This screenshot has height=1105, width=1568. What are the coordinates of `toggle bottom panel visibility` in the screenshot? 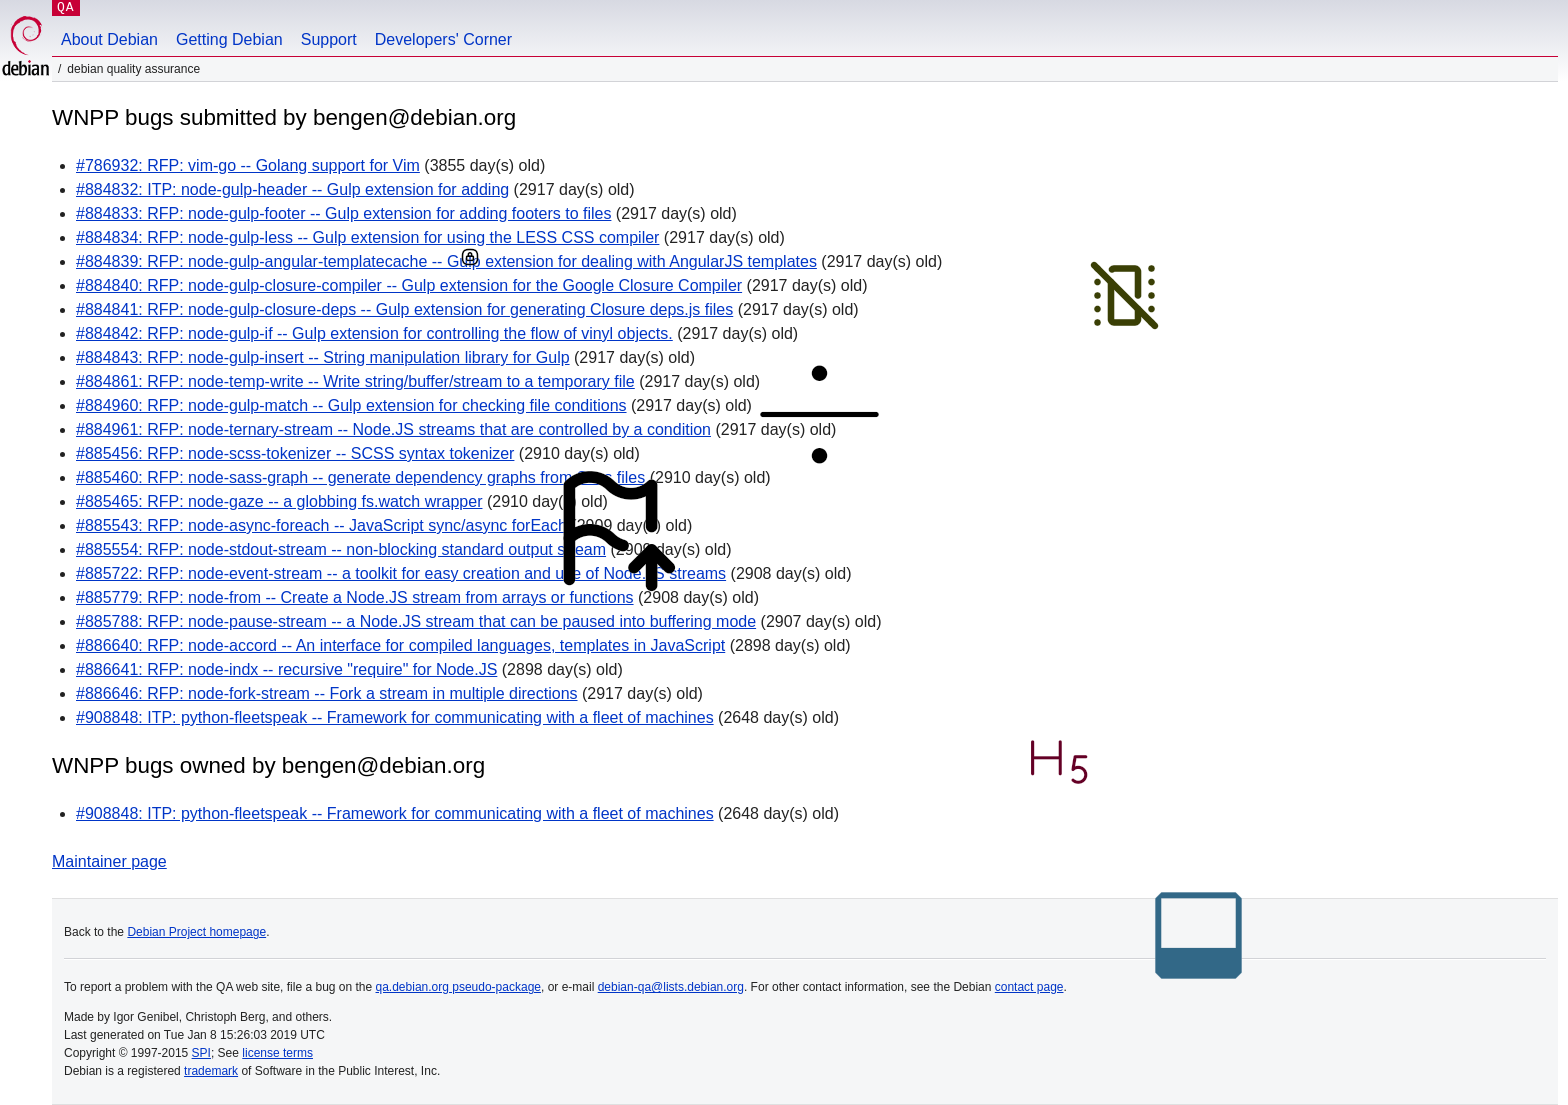 It's located at (1198, 935).